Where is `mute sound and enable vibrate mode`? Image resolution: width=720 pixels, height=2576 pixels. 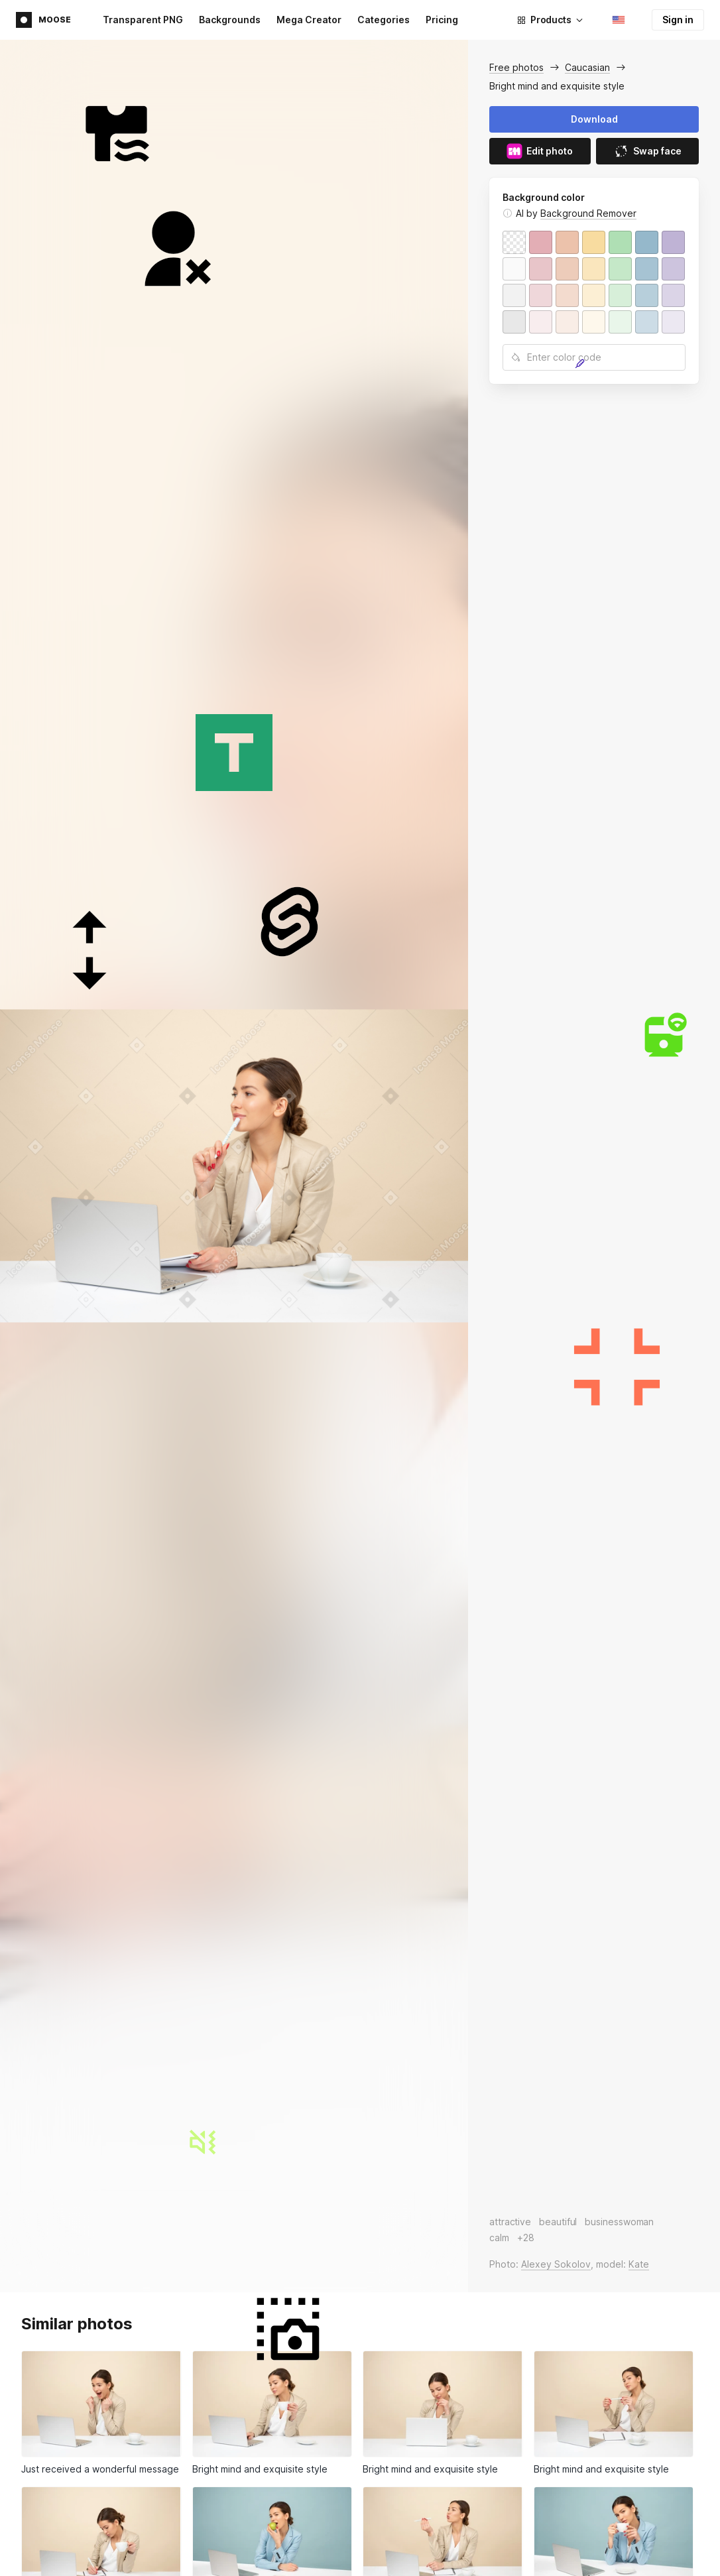
mute sound and enable vibrate mode is located at coordinates (204, 2142).